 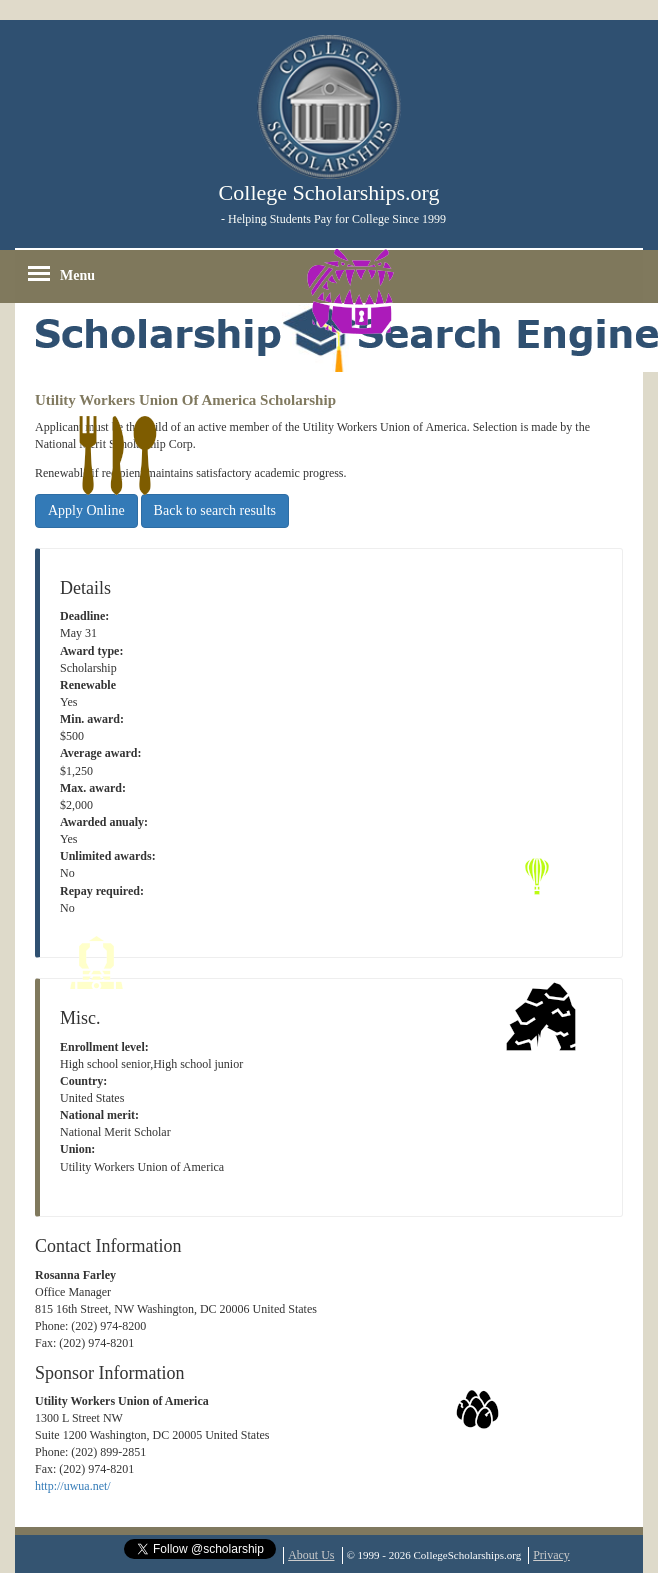 What do you see at coordinates (116, 455) in the screenshot?
I see `view nearby restaurants or dining options` at bounding box center [116, 455].